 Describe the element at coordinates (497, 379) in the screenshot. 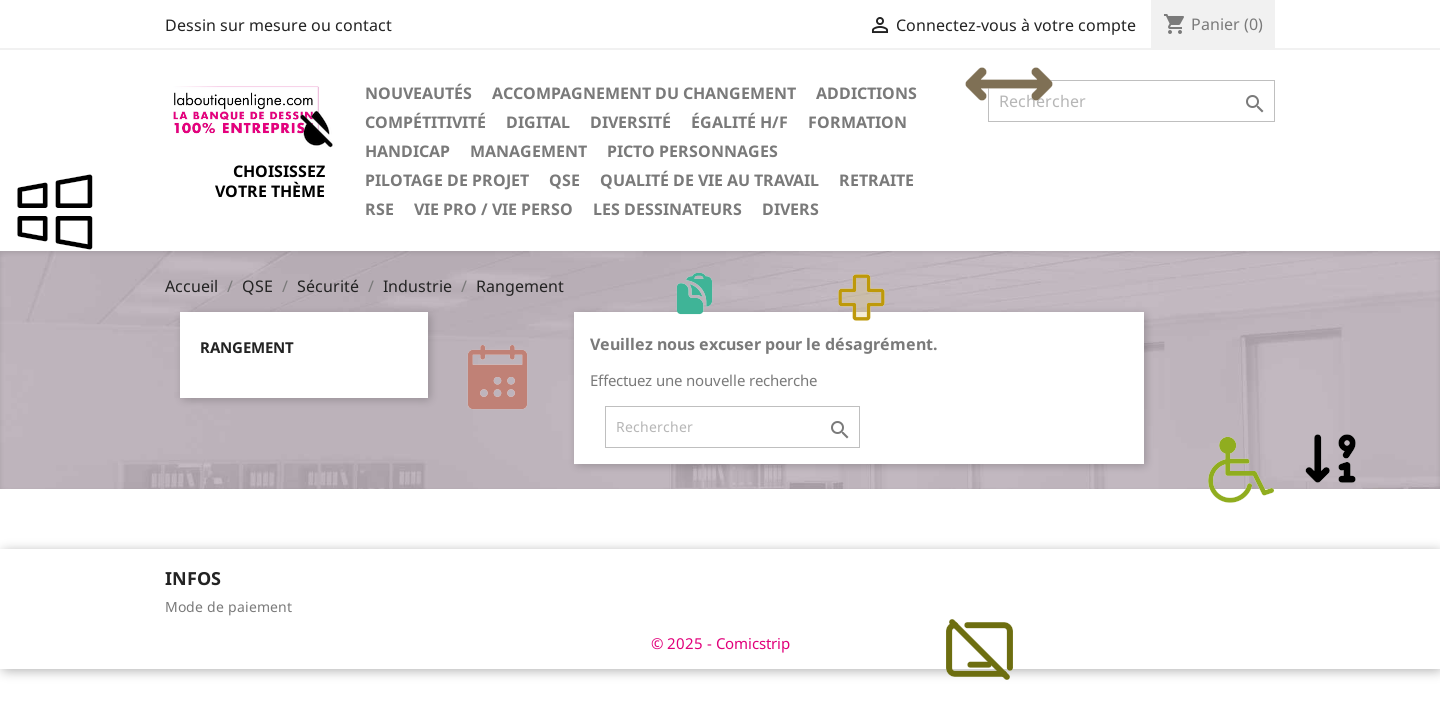

I see `view calendar events` at that location.